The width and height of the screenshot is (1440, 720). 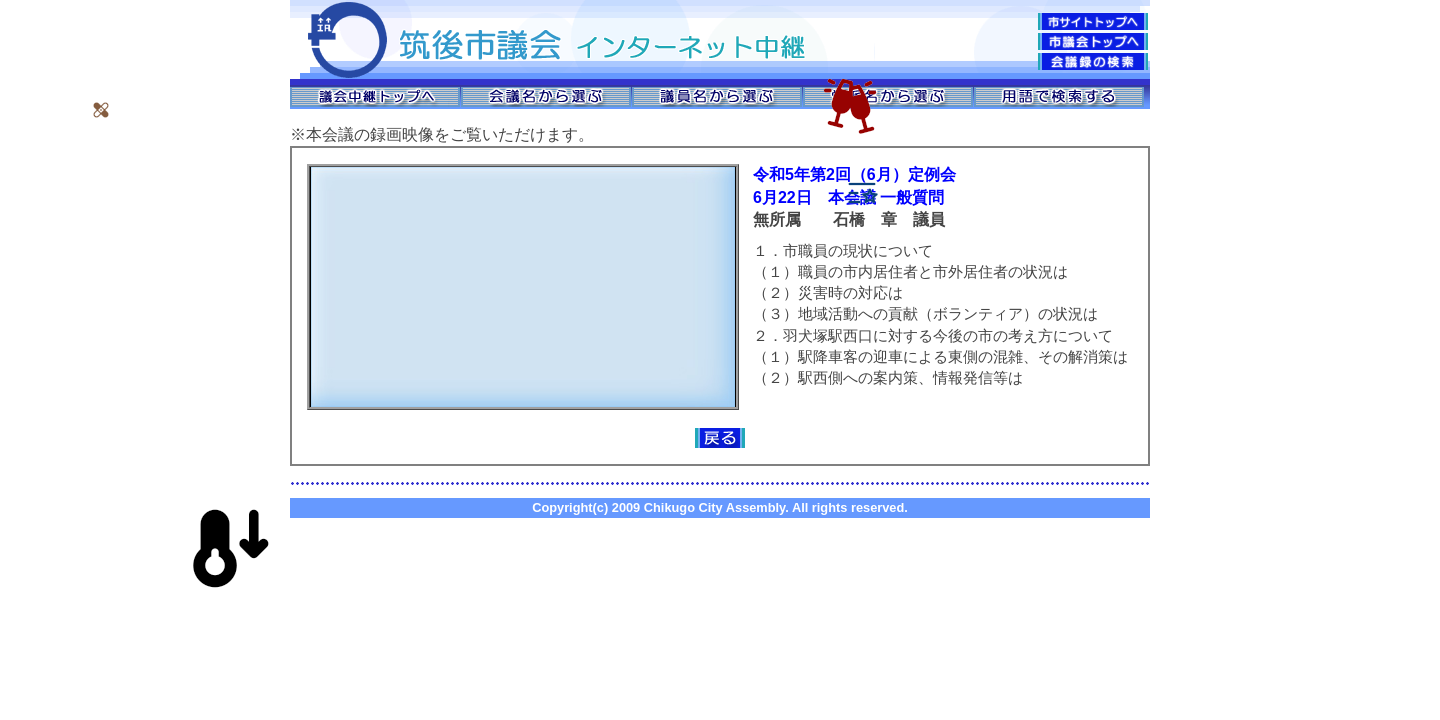 I want to click on access first aid or health resources, so click(x=101, y=110).